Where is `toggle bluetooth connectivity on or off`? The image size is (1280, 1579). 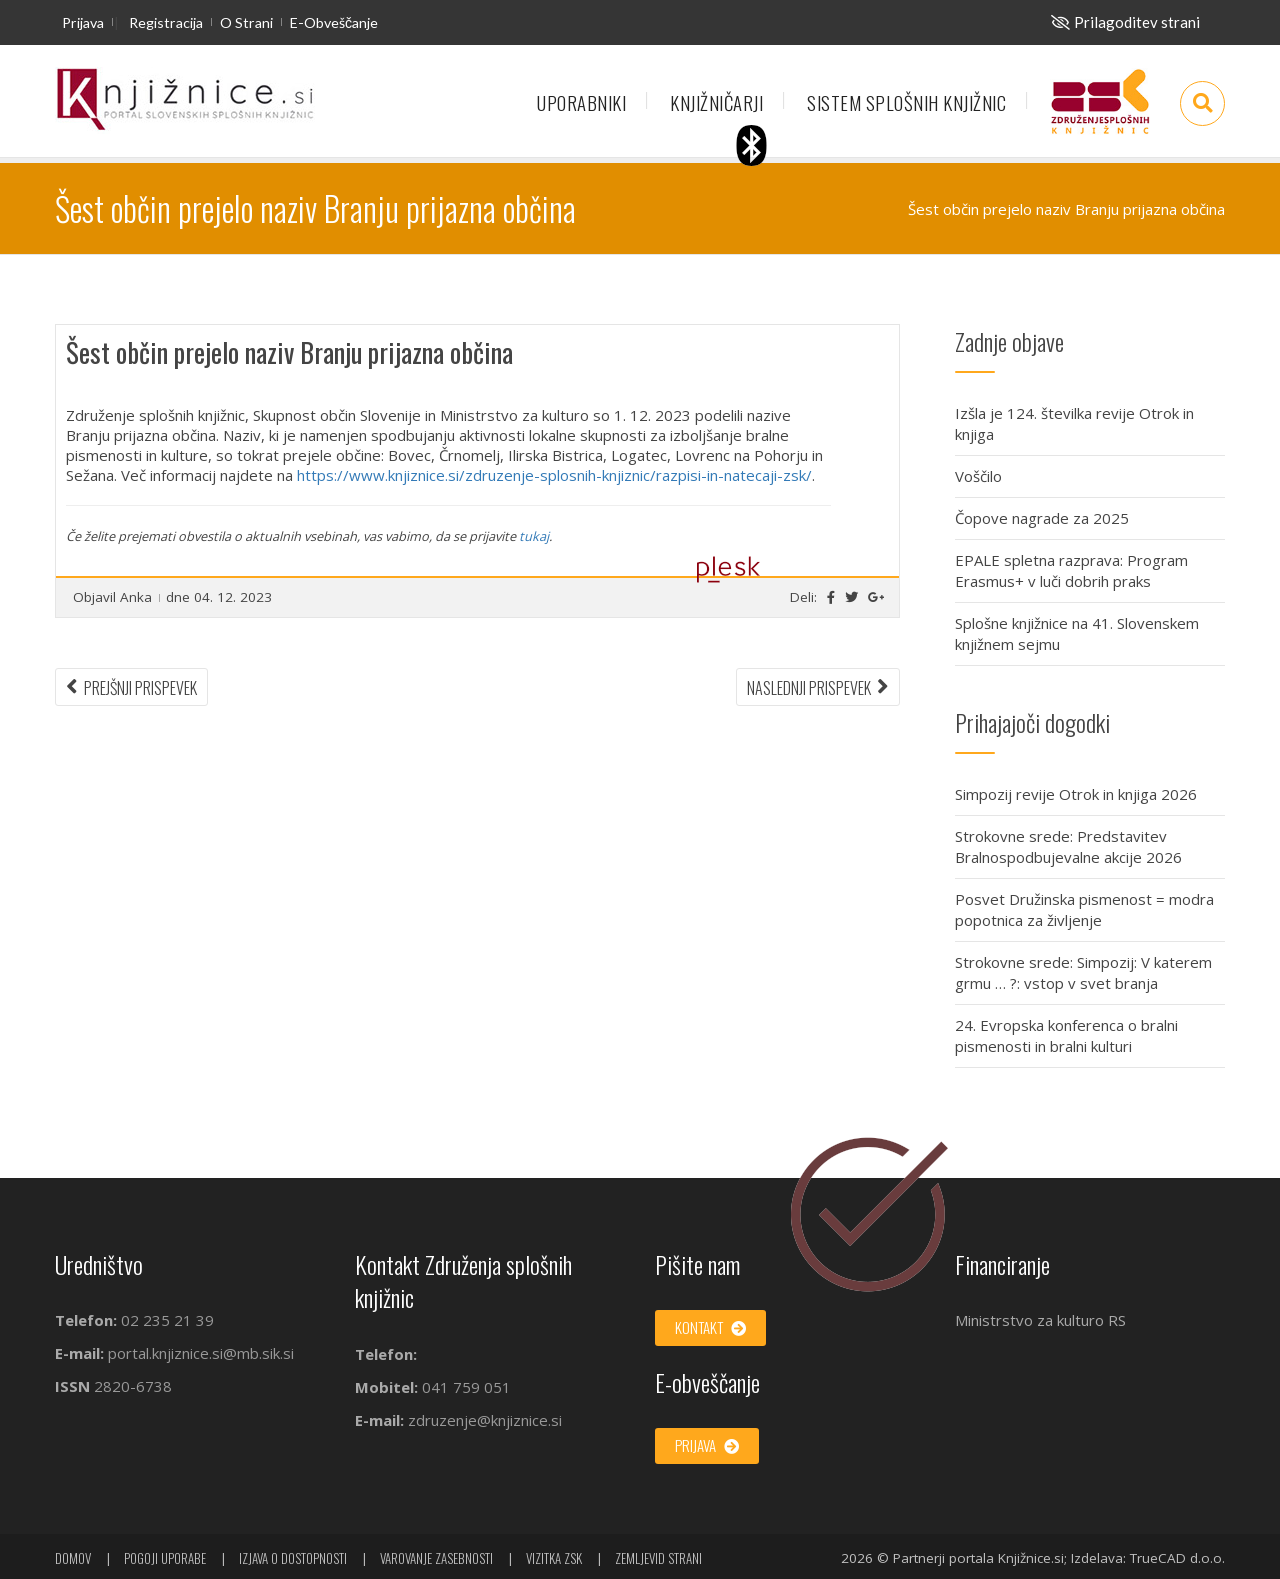
toggle bluetooth connectivity on or off is located at coordinates (751, 145).